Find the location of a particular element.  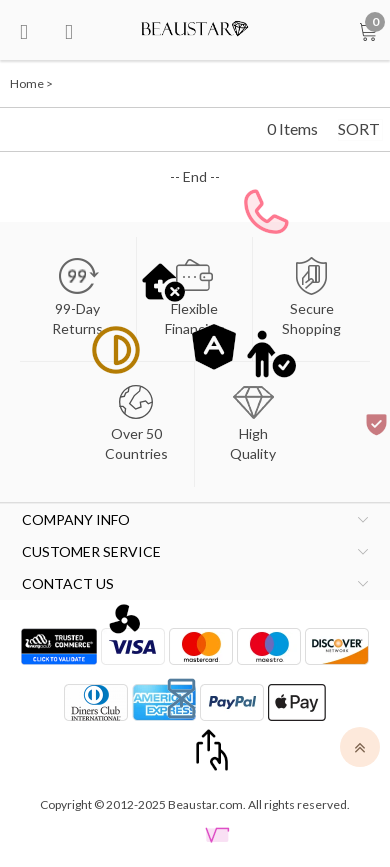

deposit or add funds to account is located at coordinates (210, 750).